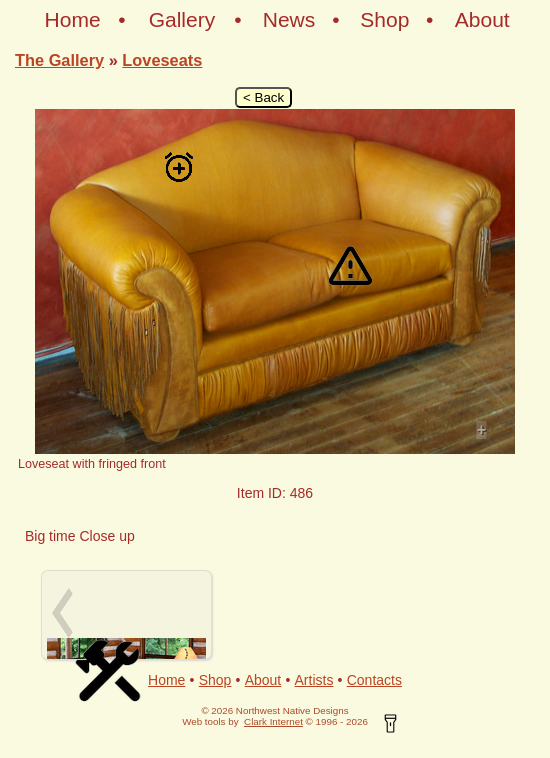  Describe the element at coordinates (179, 167) in the screenshot. I see `add a new alarm` at that location.